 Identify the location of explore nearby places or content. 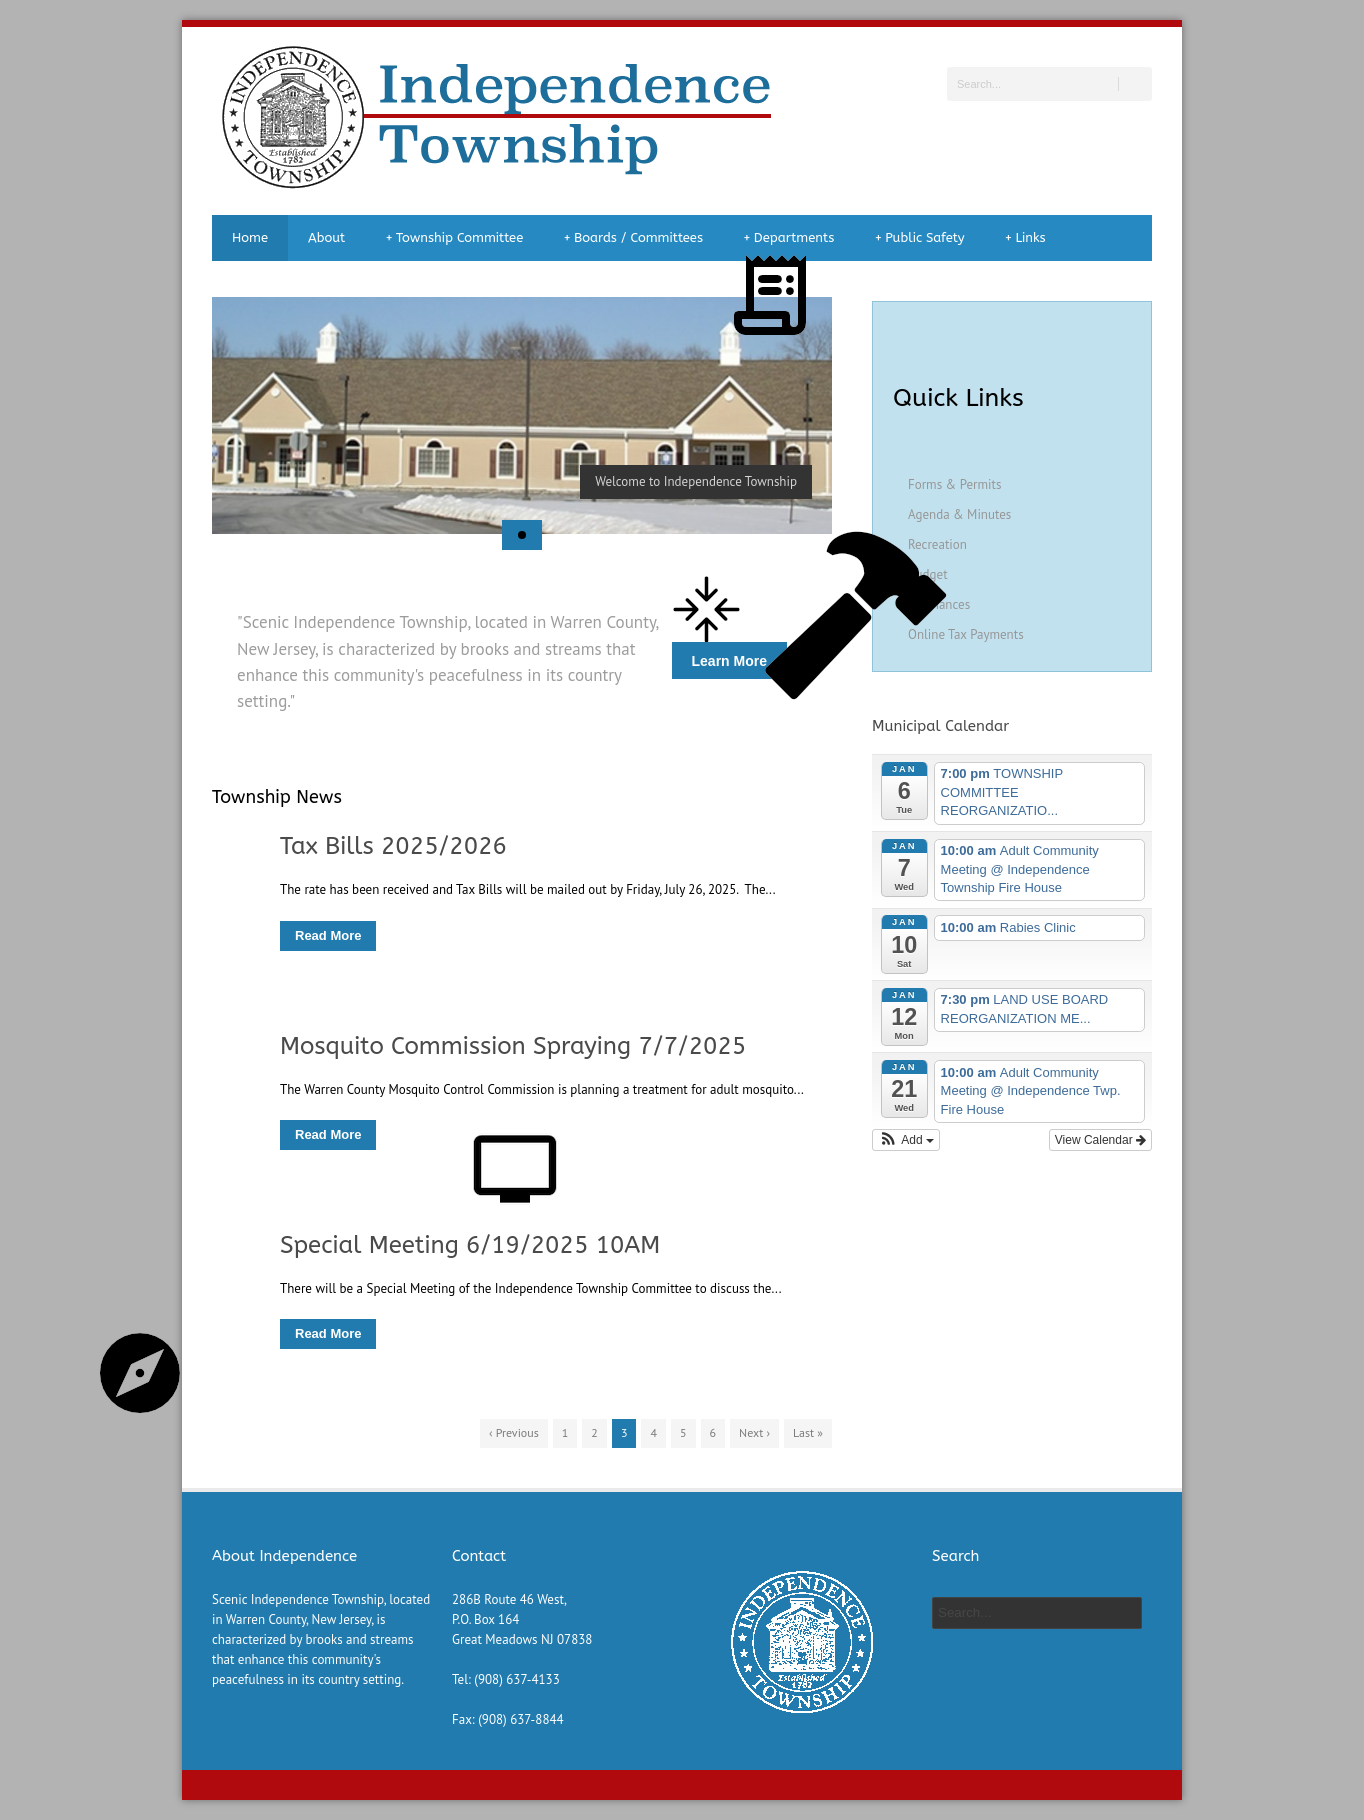
(140, 1373).